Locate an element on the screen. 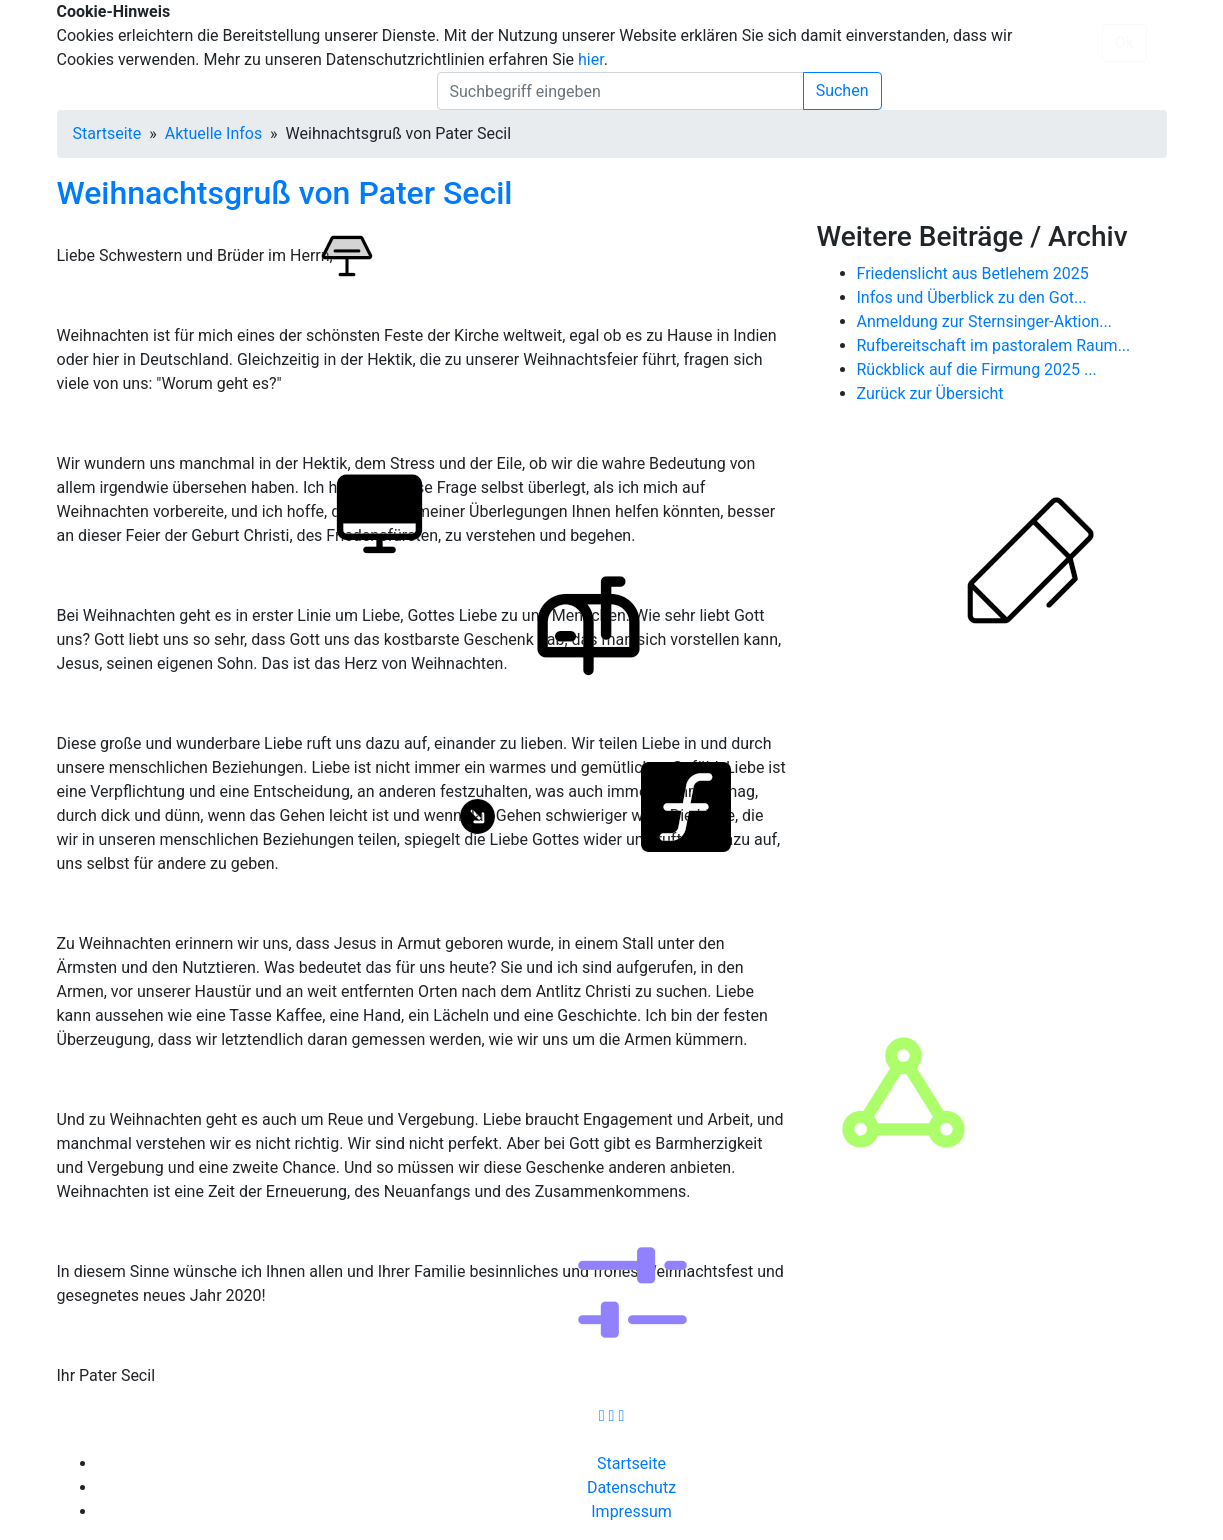 This screenshot has height=1540, width=1223. access or create a function in code editor is located at coordinates (686, 807).